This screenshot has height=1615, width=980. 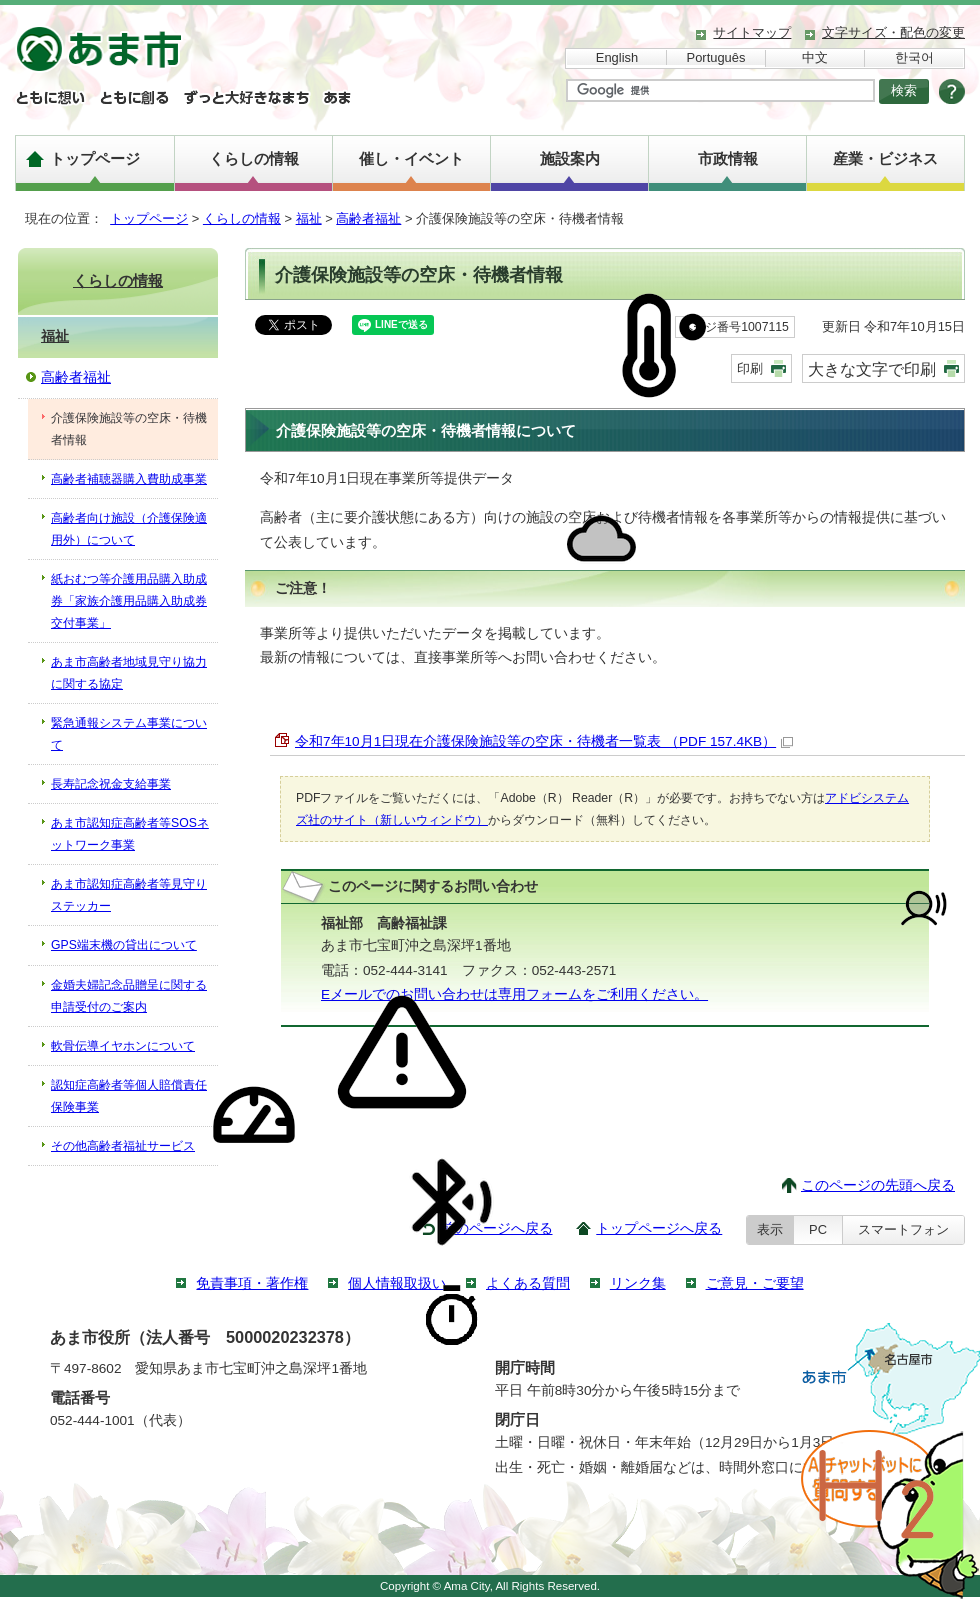 I want to click on format text as heading level 2, so click(x=870, y=1492).